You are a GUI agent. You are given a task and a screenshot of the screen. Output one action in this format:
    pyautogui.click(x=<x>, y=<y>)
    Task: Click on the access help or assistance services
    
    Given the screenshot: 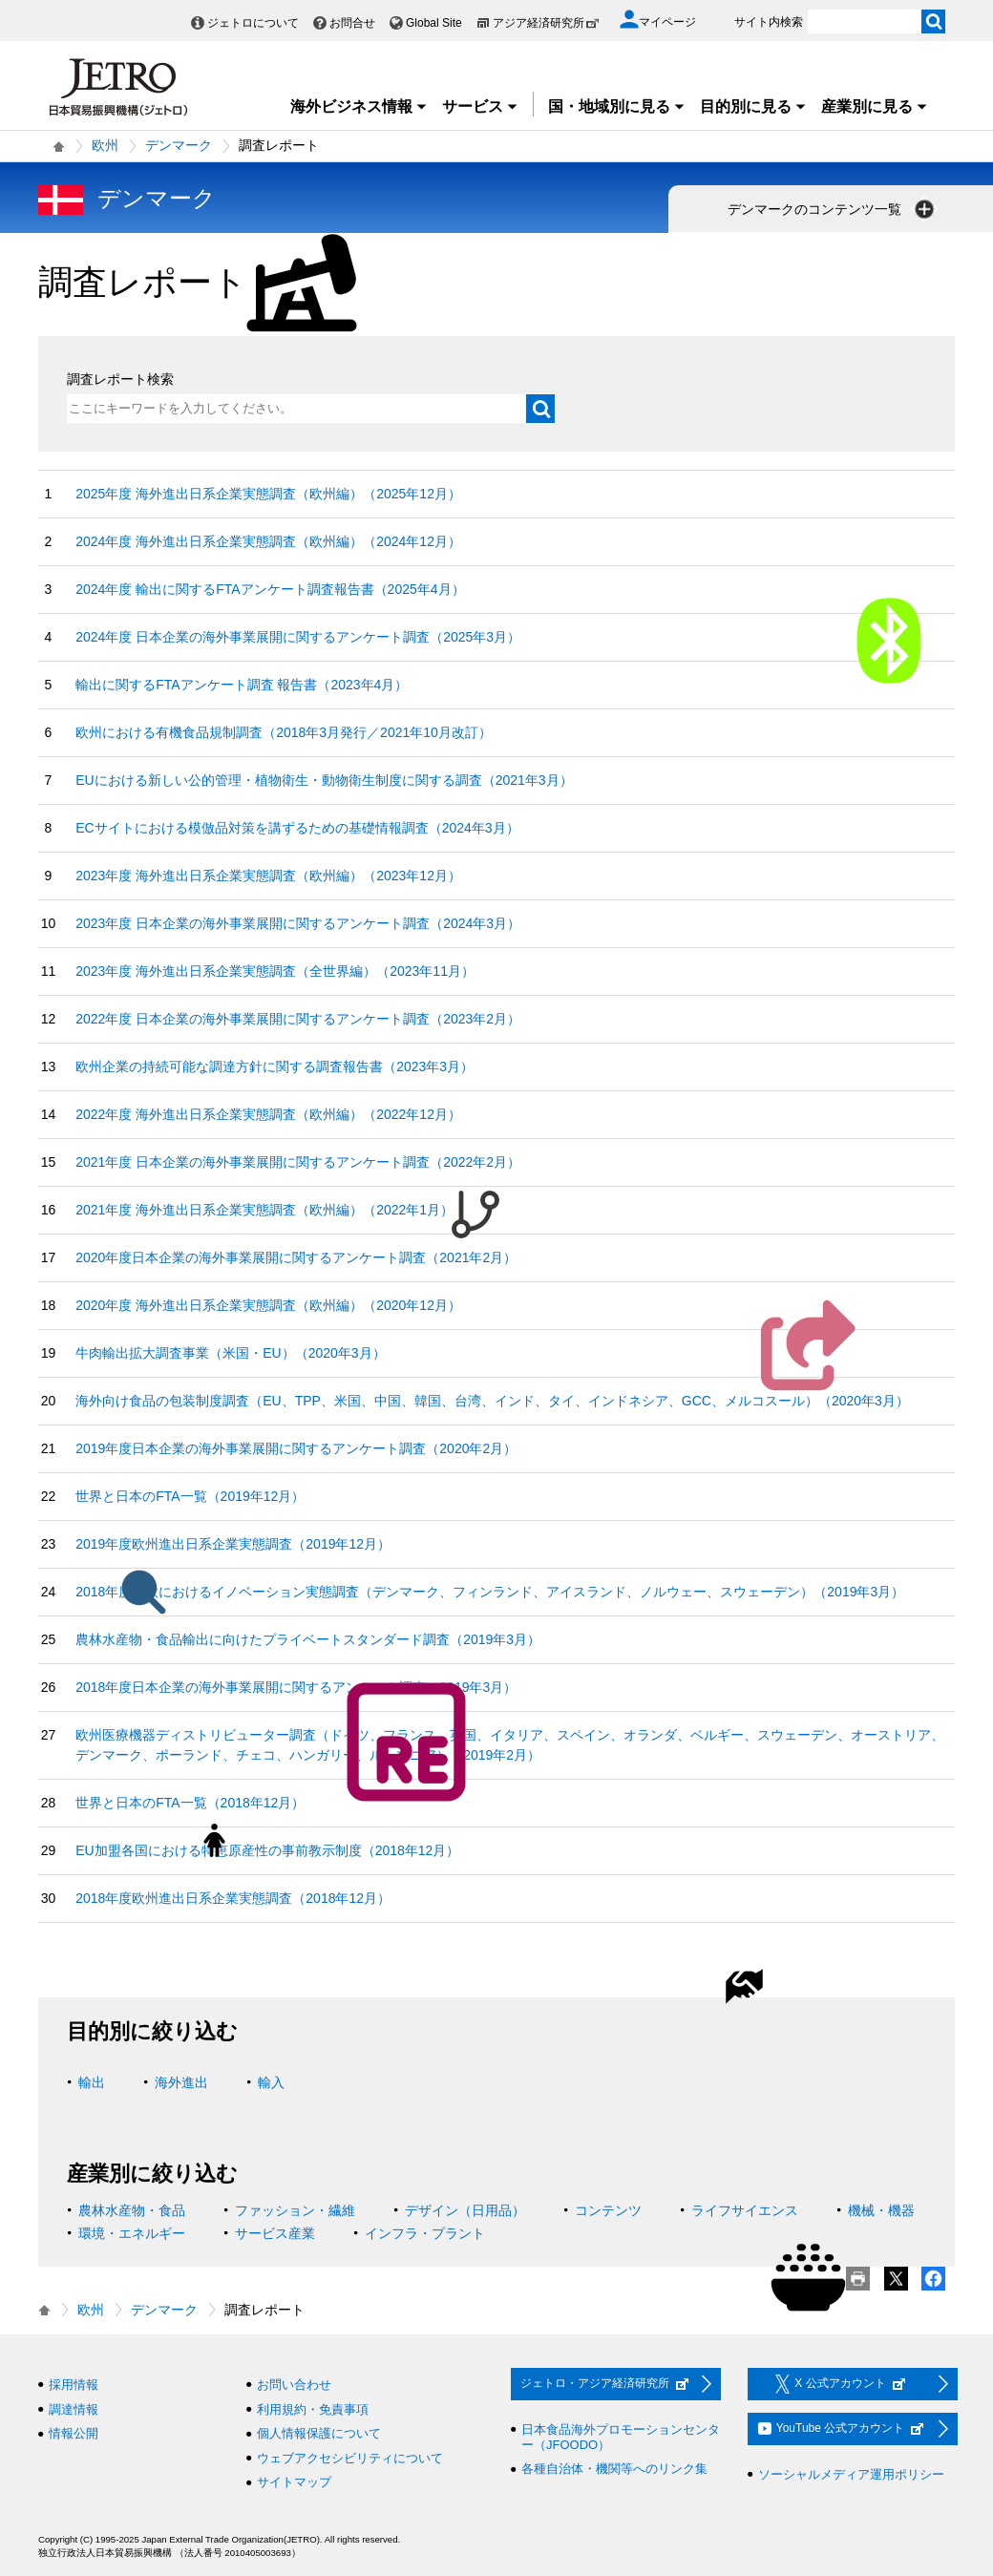 What is the action you would take?
    pyautogui.click(x=744, y=1985)
    